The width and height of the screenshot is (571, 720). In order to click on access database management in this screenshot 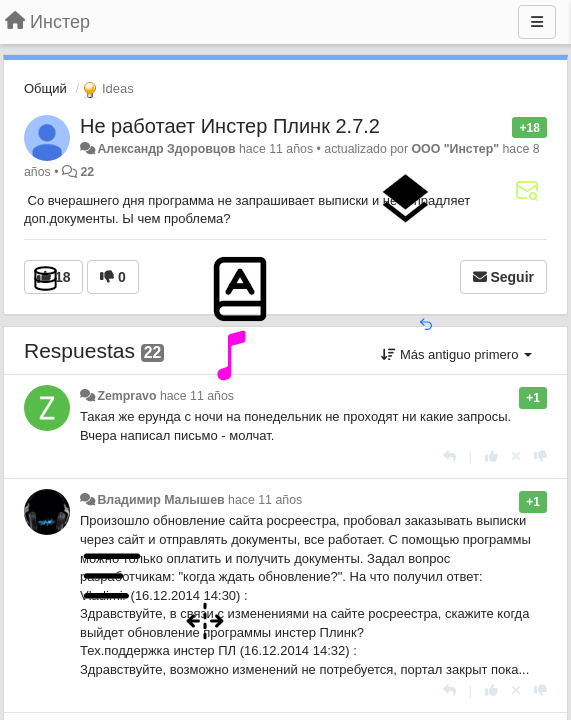, I will do `click(45, 278)`.